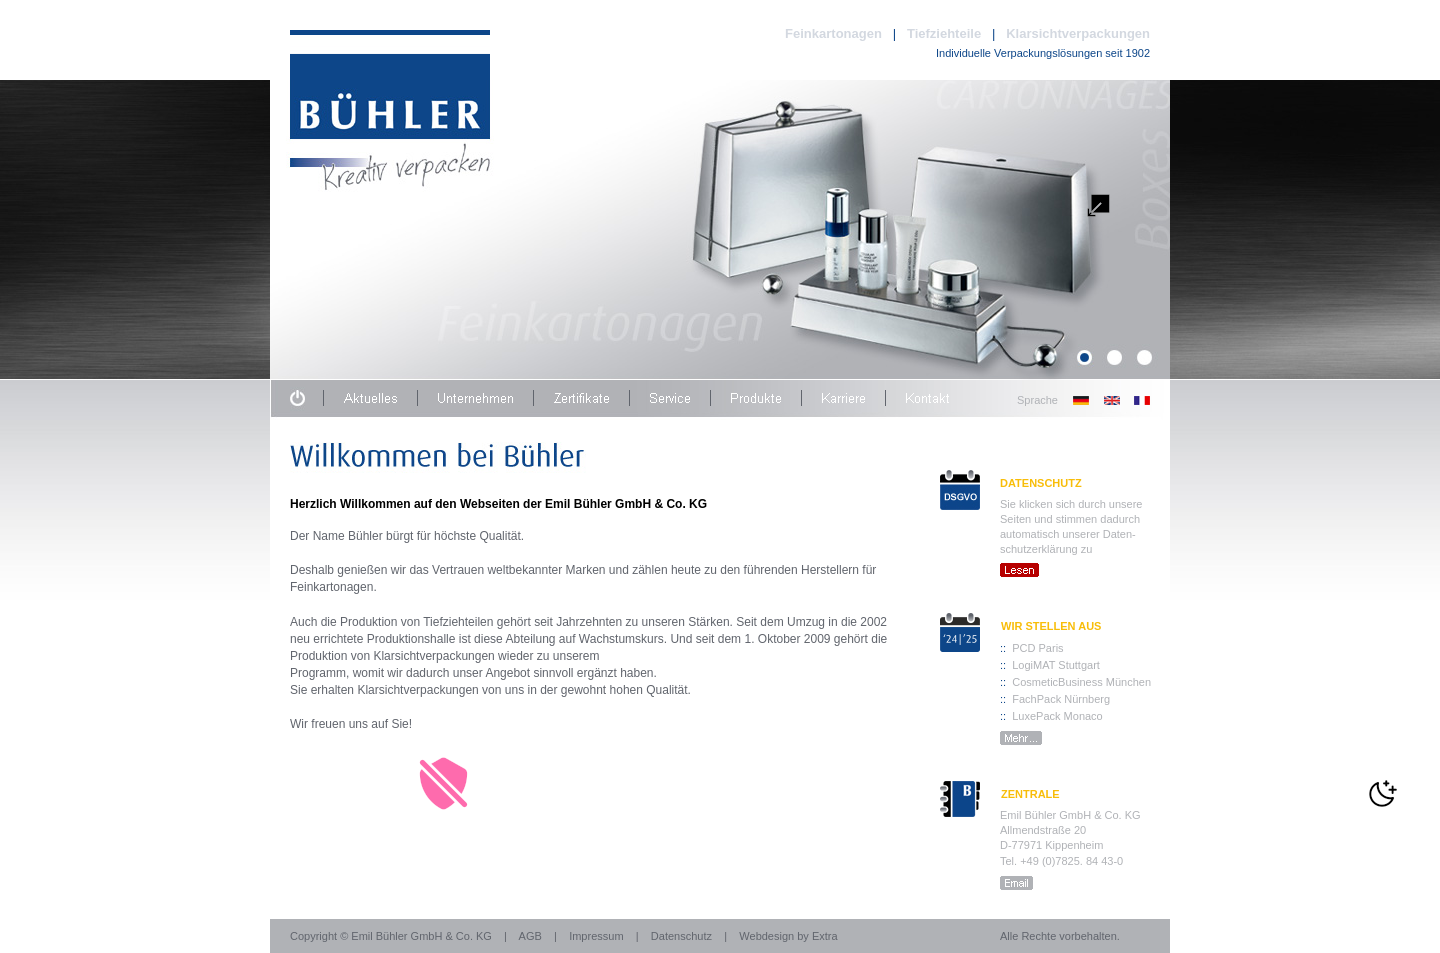 The height and width of the screenshot is (953, 1440). What do you see at coordinates (1098, 205) in the screenshot?
I see `collapse or minimize a panel` at bounding box center [1098, 205].